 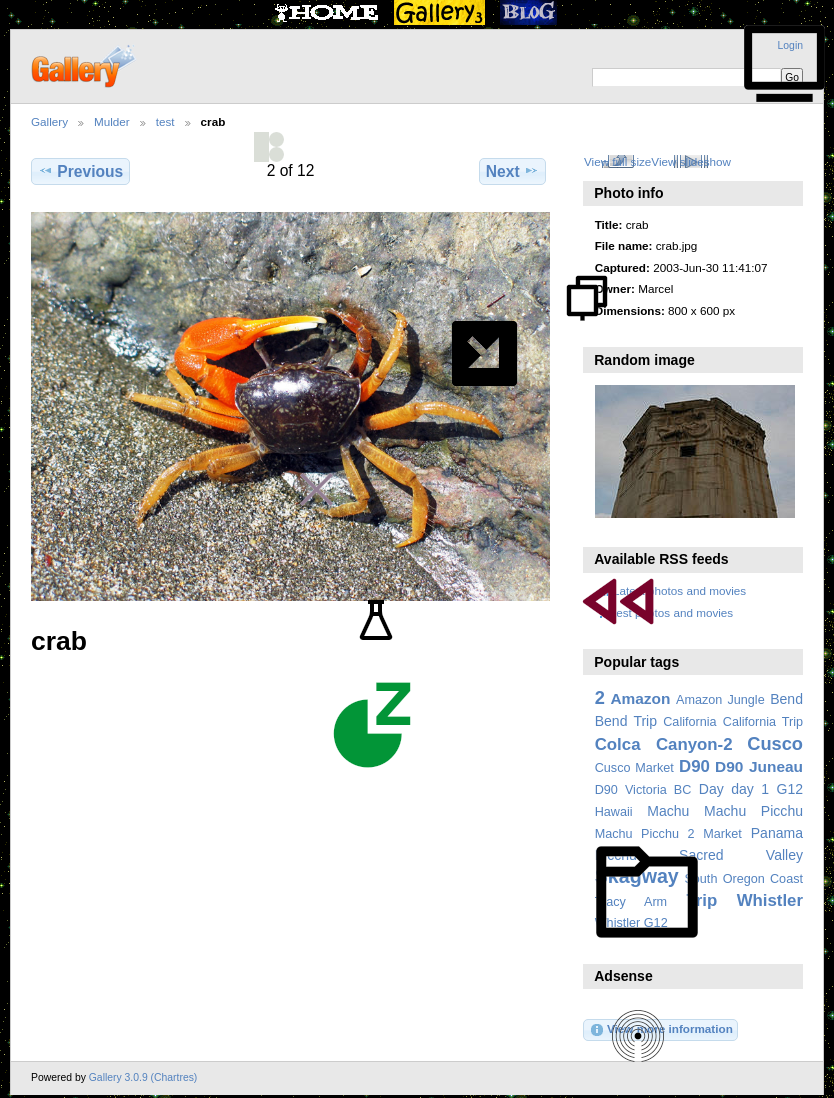 I want to click on indicates rest or sleep mode, so click(x=372, y=725).